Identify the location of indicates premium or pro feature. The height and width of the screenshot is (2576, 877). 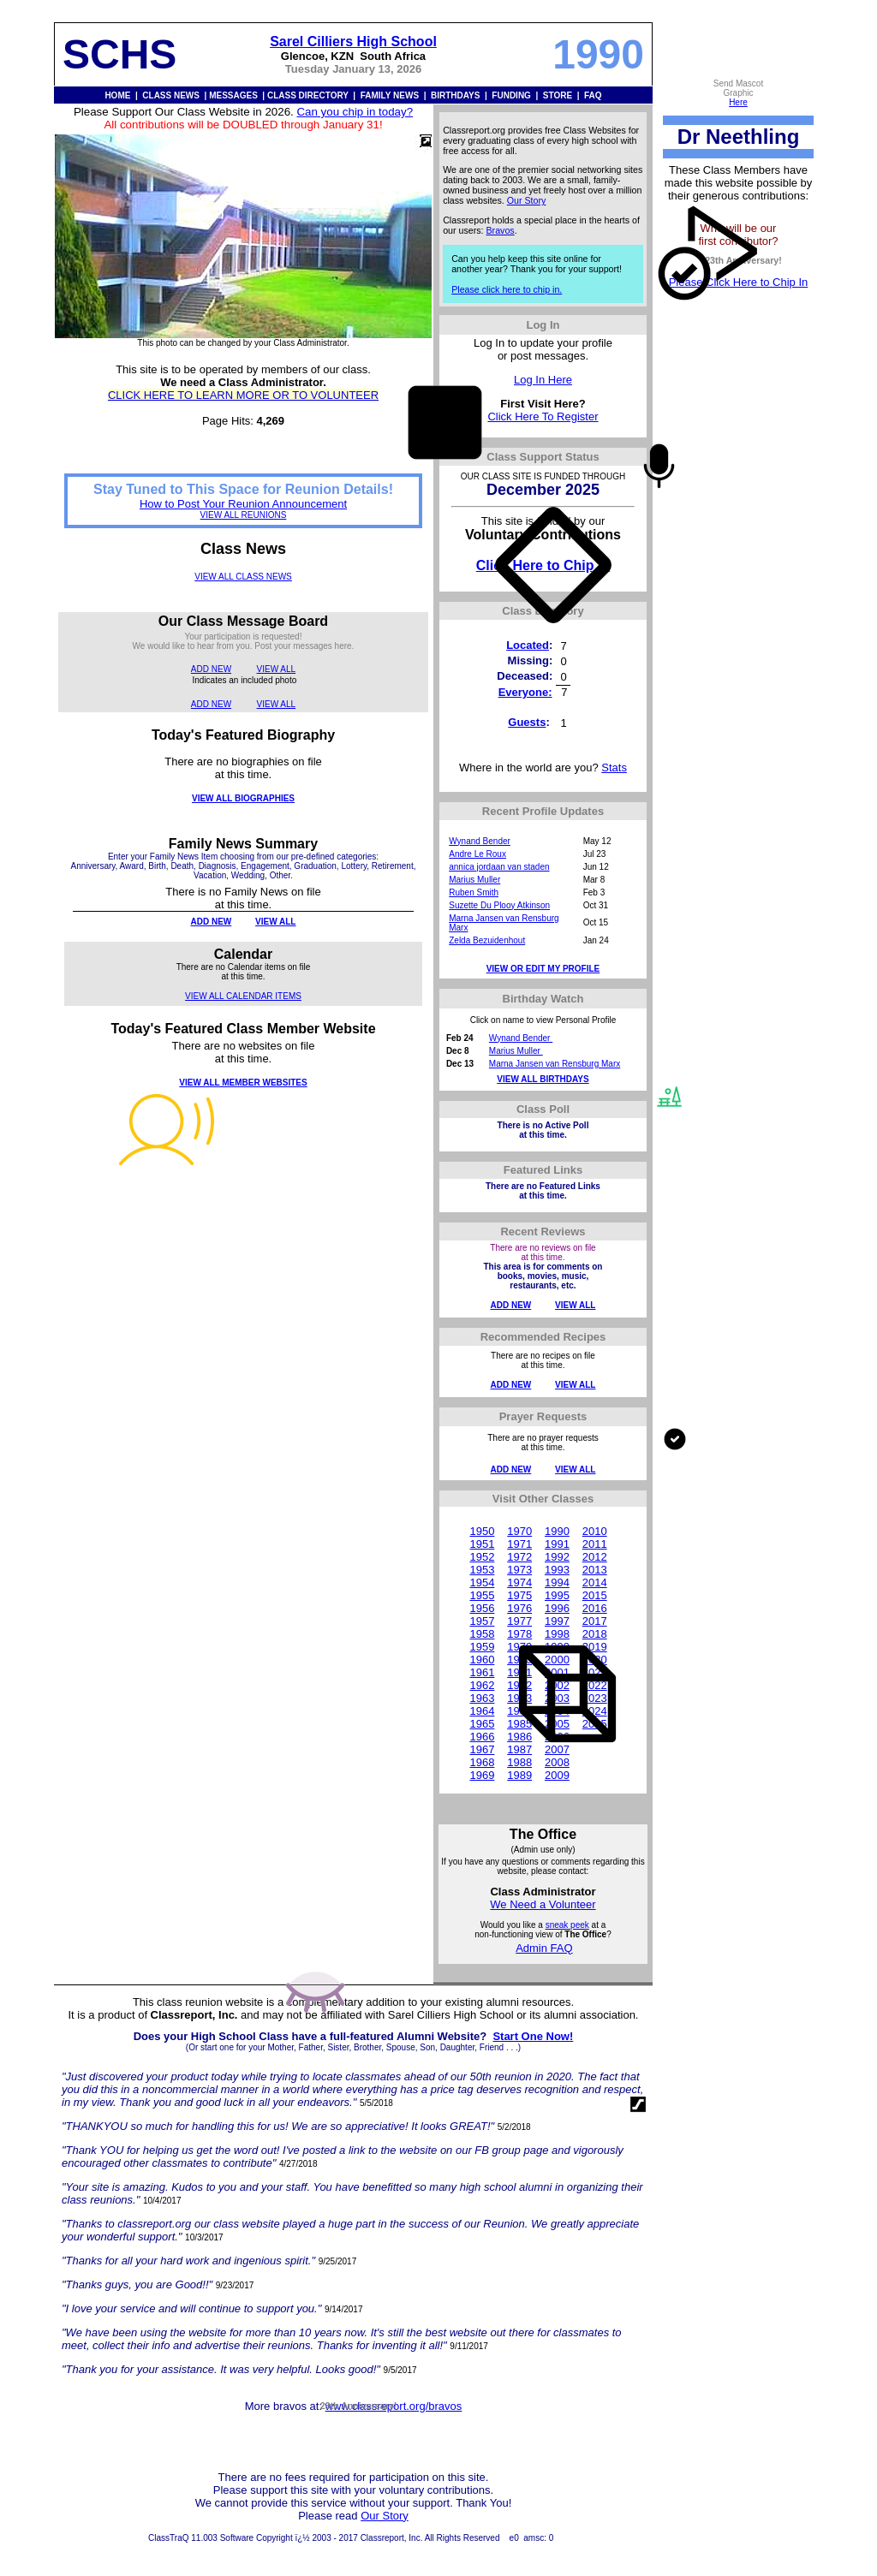
(553, 565).